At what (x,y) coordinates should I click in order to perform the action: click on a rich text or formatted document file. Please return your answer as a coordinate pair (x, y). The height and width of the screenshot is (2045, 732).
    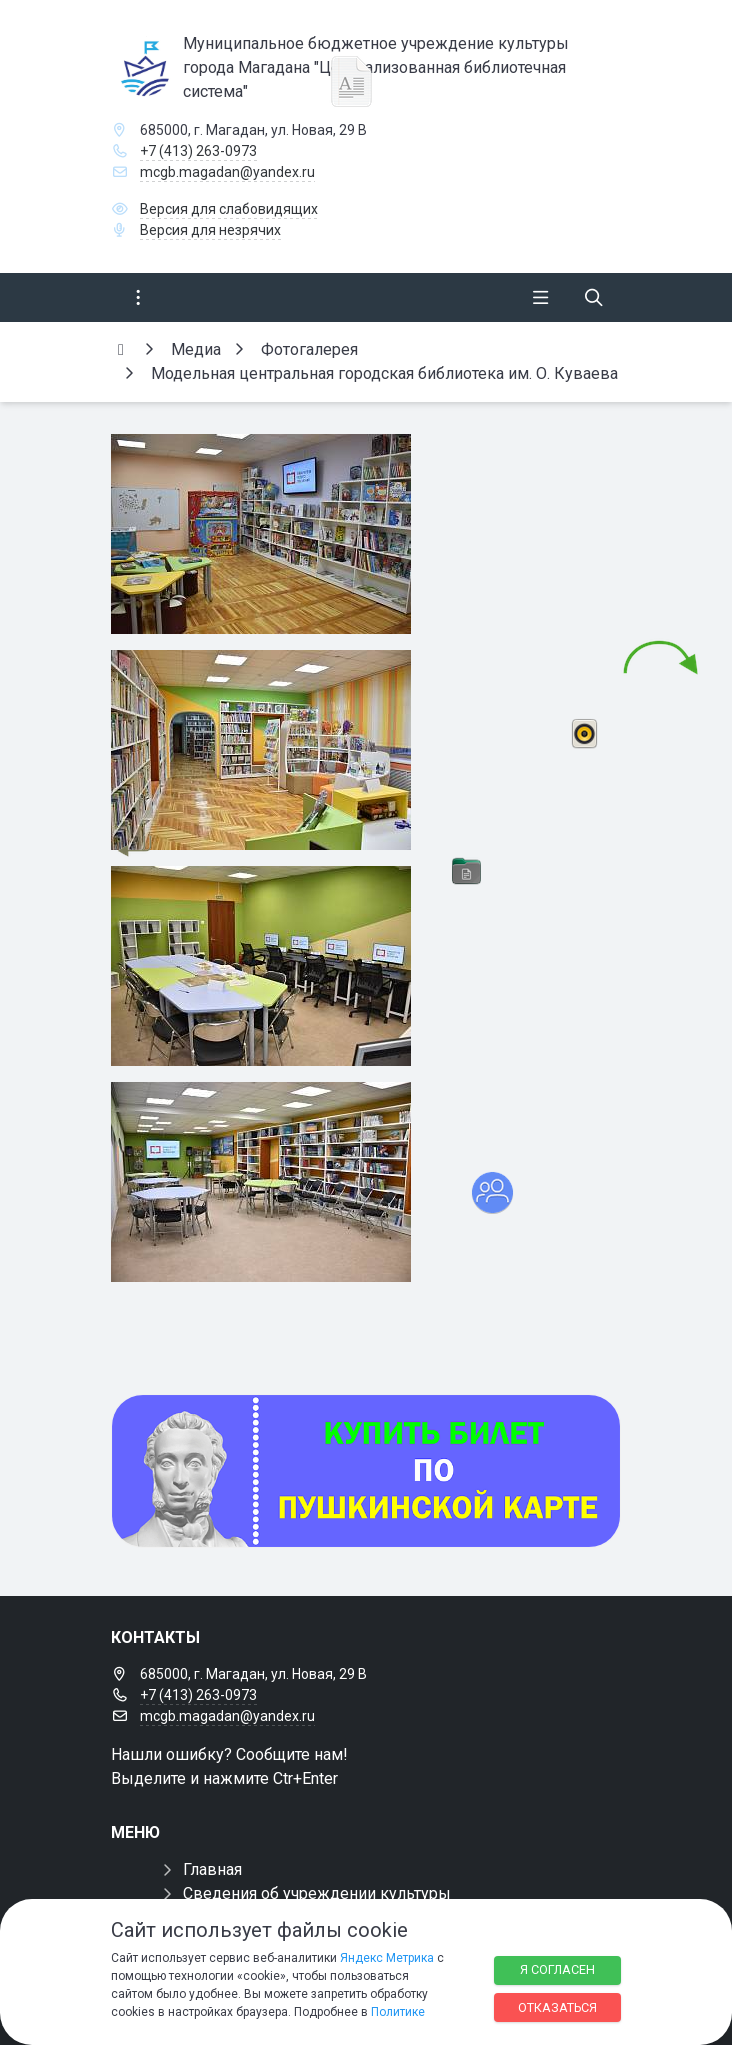
    Looking at the image, I should click on (351, 81).